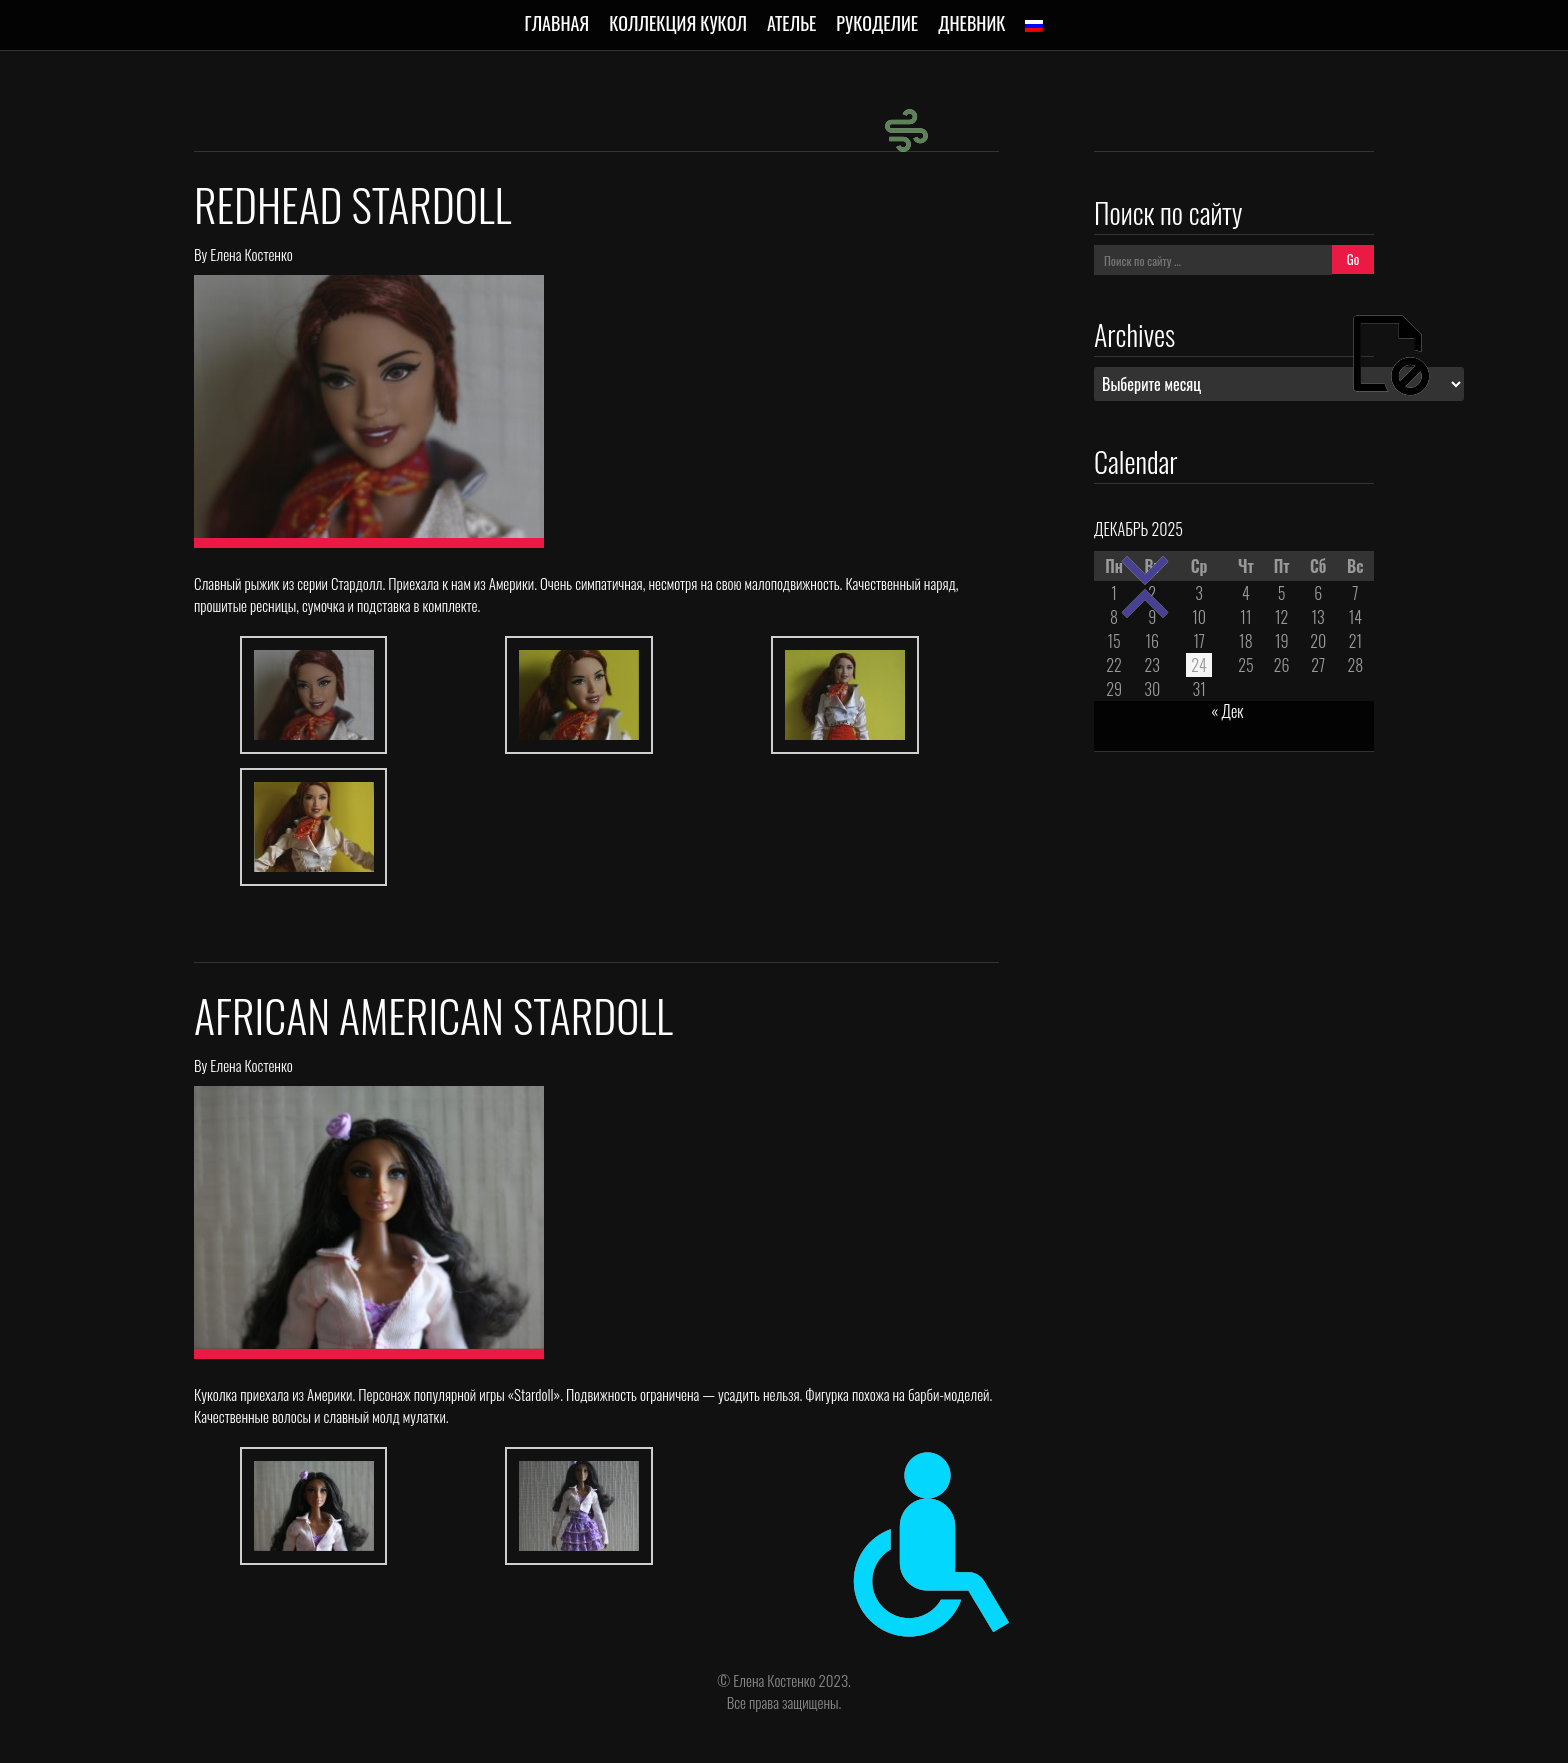 The width and height of the screenshot is (1568, 1763). I want to click on indicates wheelchair accessibility, so click(927, 1544).